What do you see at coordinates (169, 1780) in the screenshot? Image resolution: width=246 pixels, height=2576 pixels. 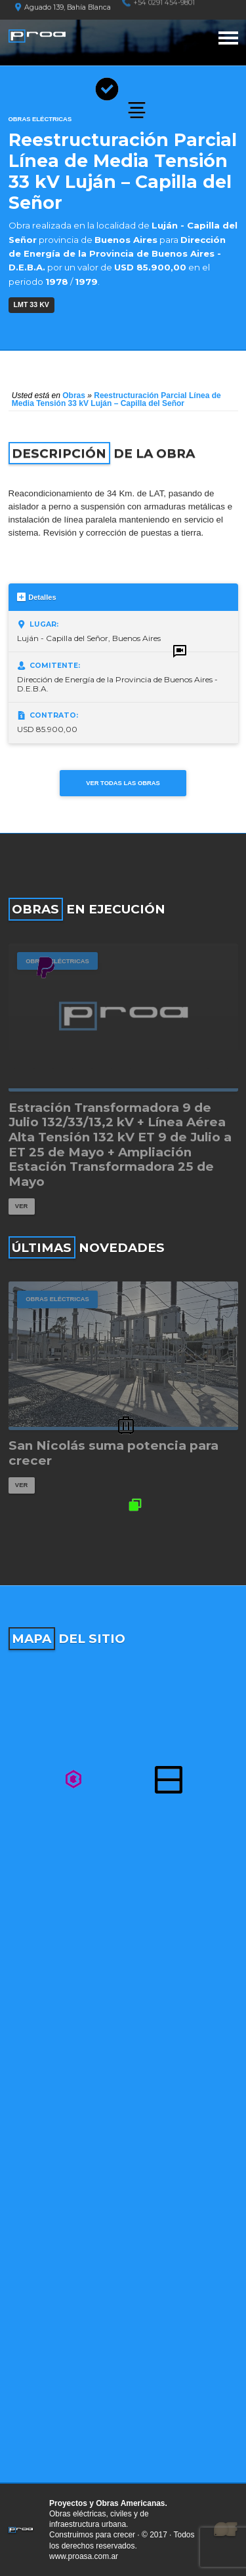 I see `switch to horizontal row layout` at bounding box center [169, 1780].